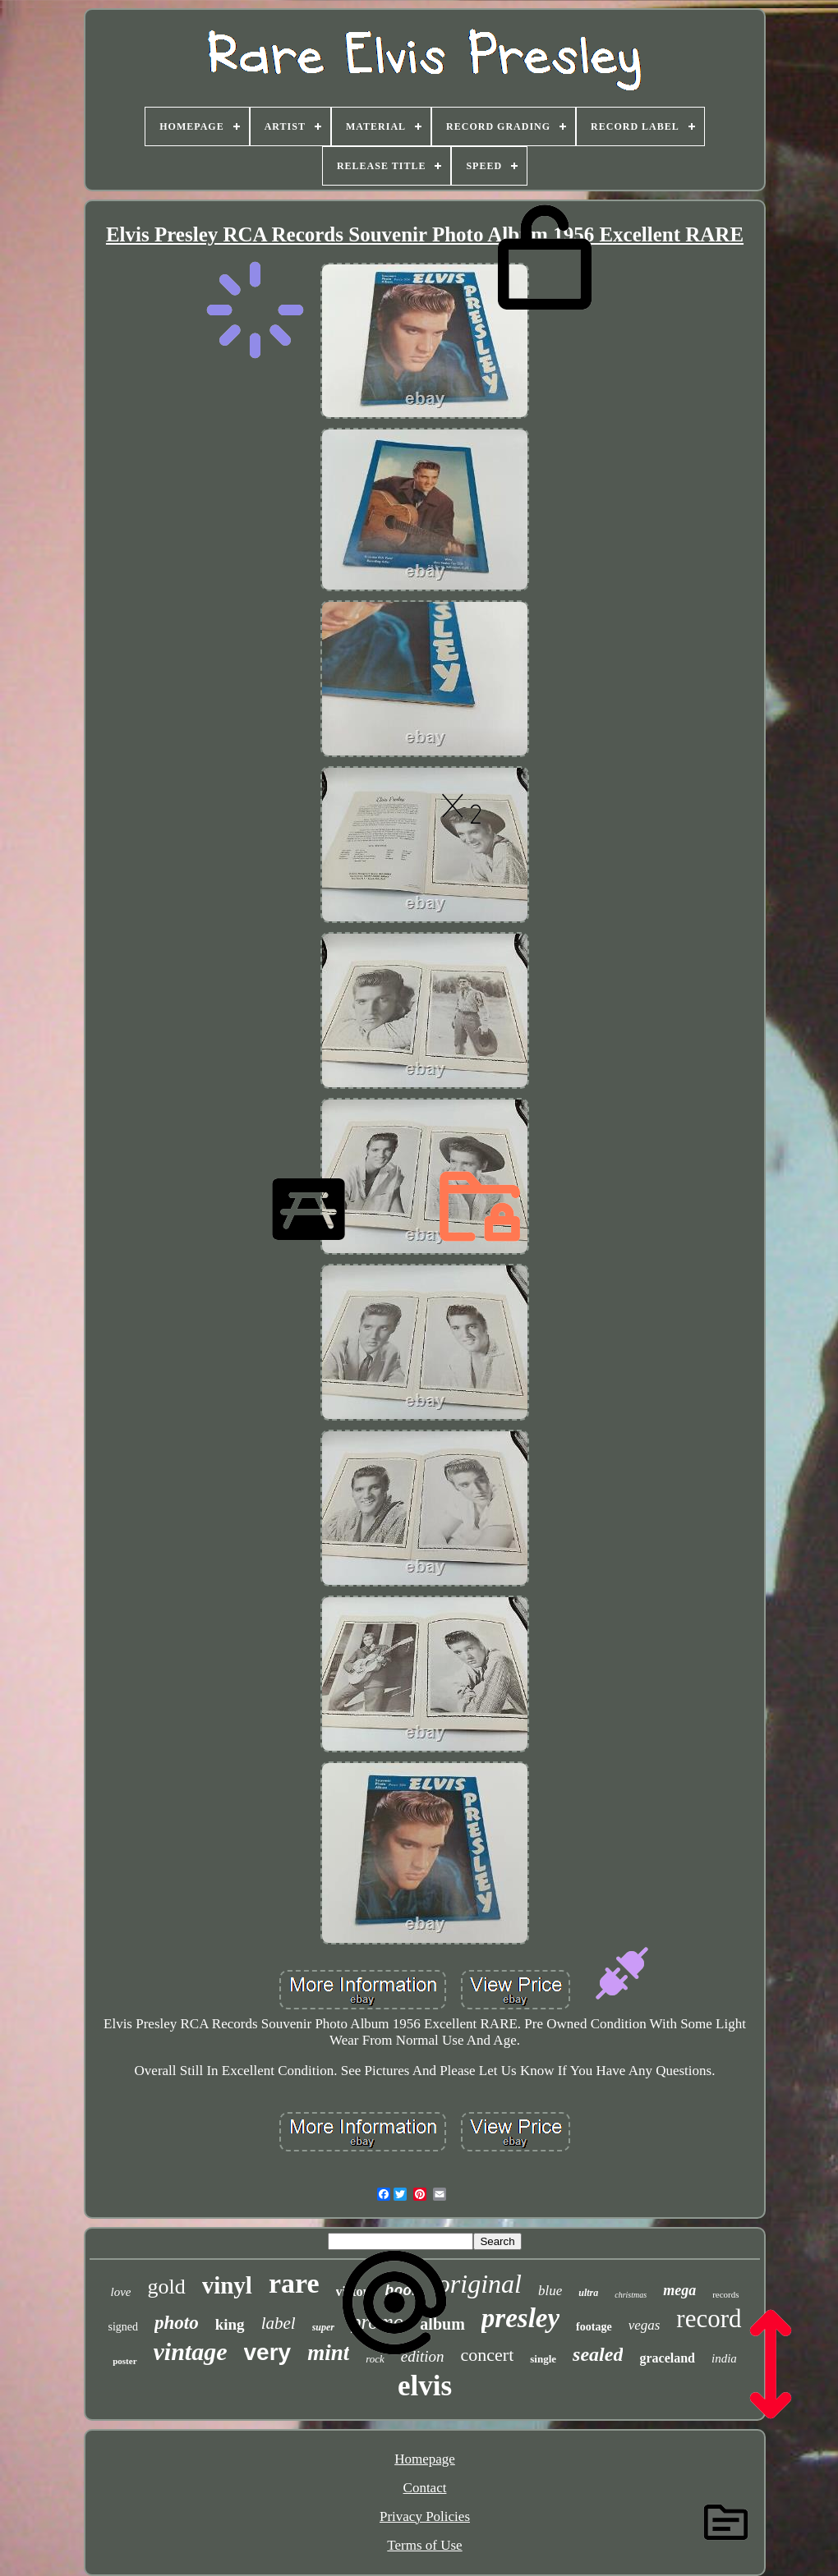  I want to click on indicates loading or processing in progress, so click(255, 310).